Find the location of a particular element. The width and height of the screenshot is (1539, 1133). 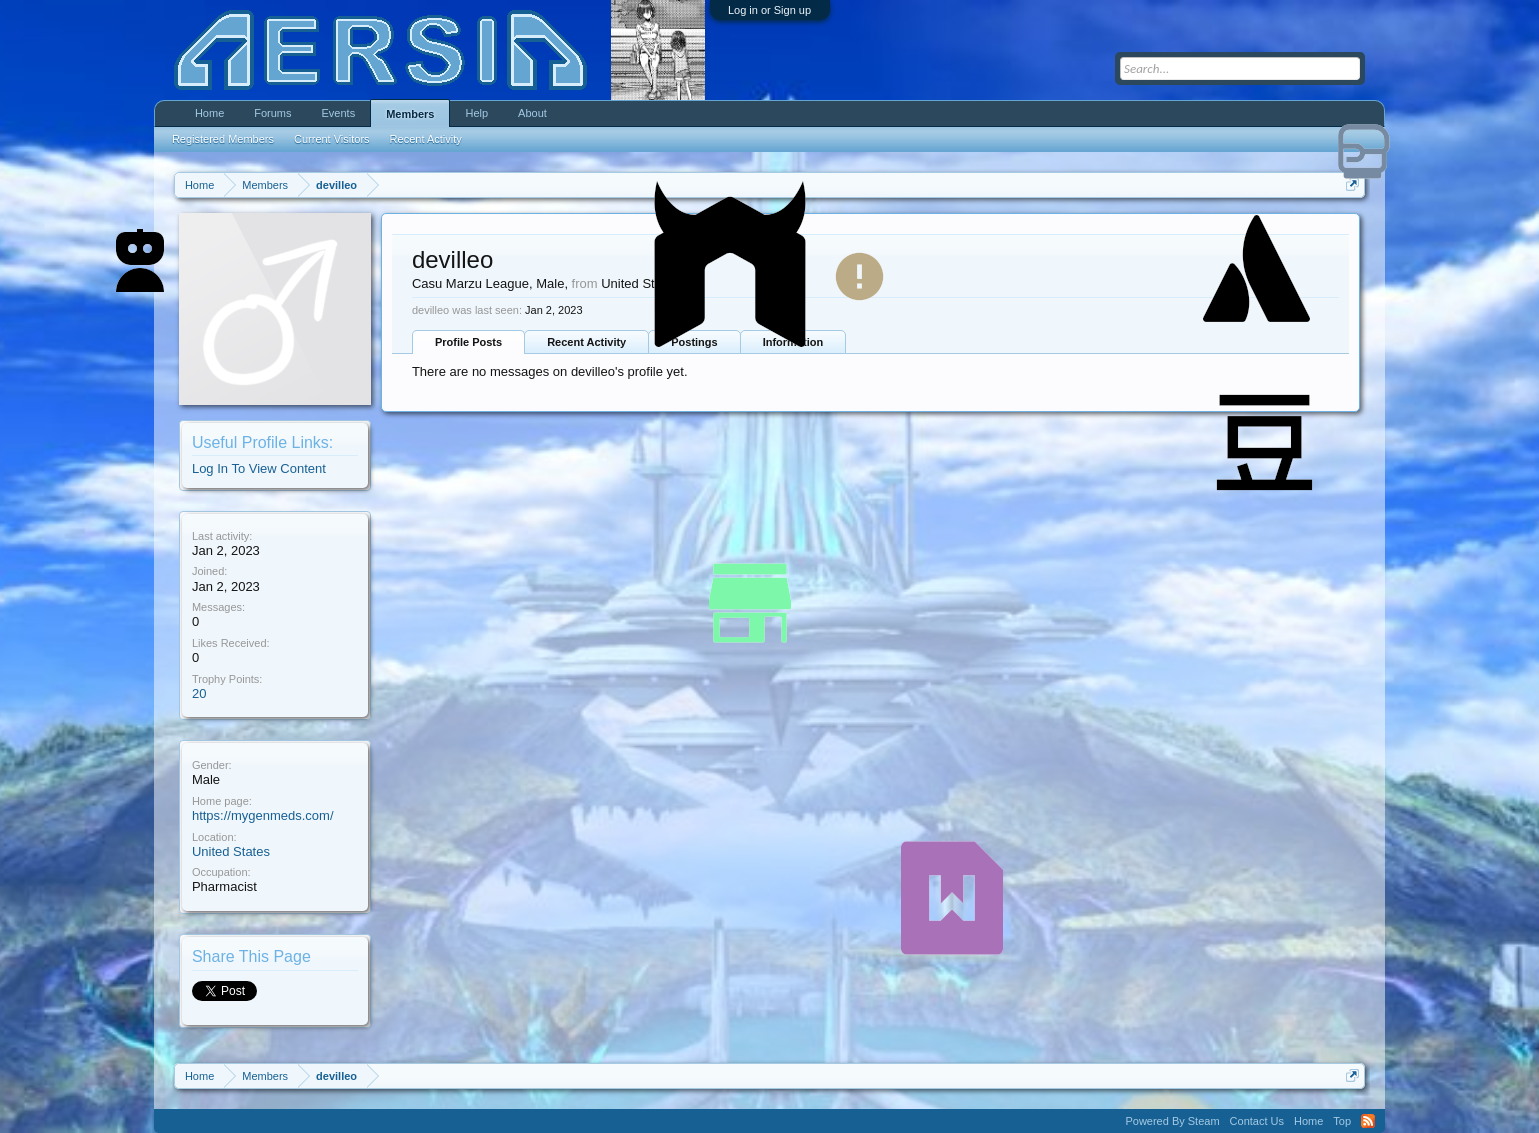

atlassian company logo is located at coordinates (1256, 268).